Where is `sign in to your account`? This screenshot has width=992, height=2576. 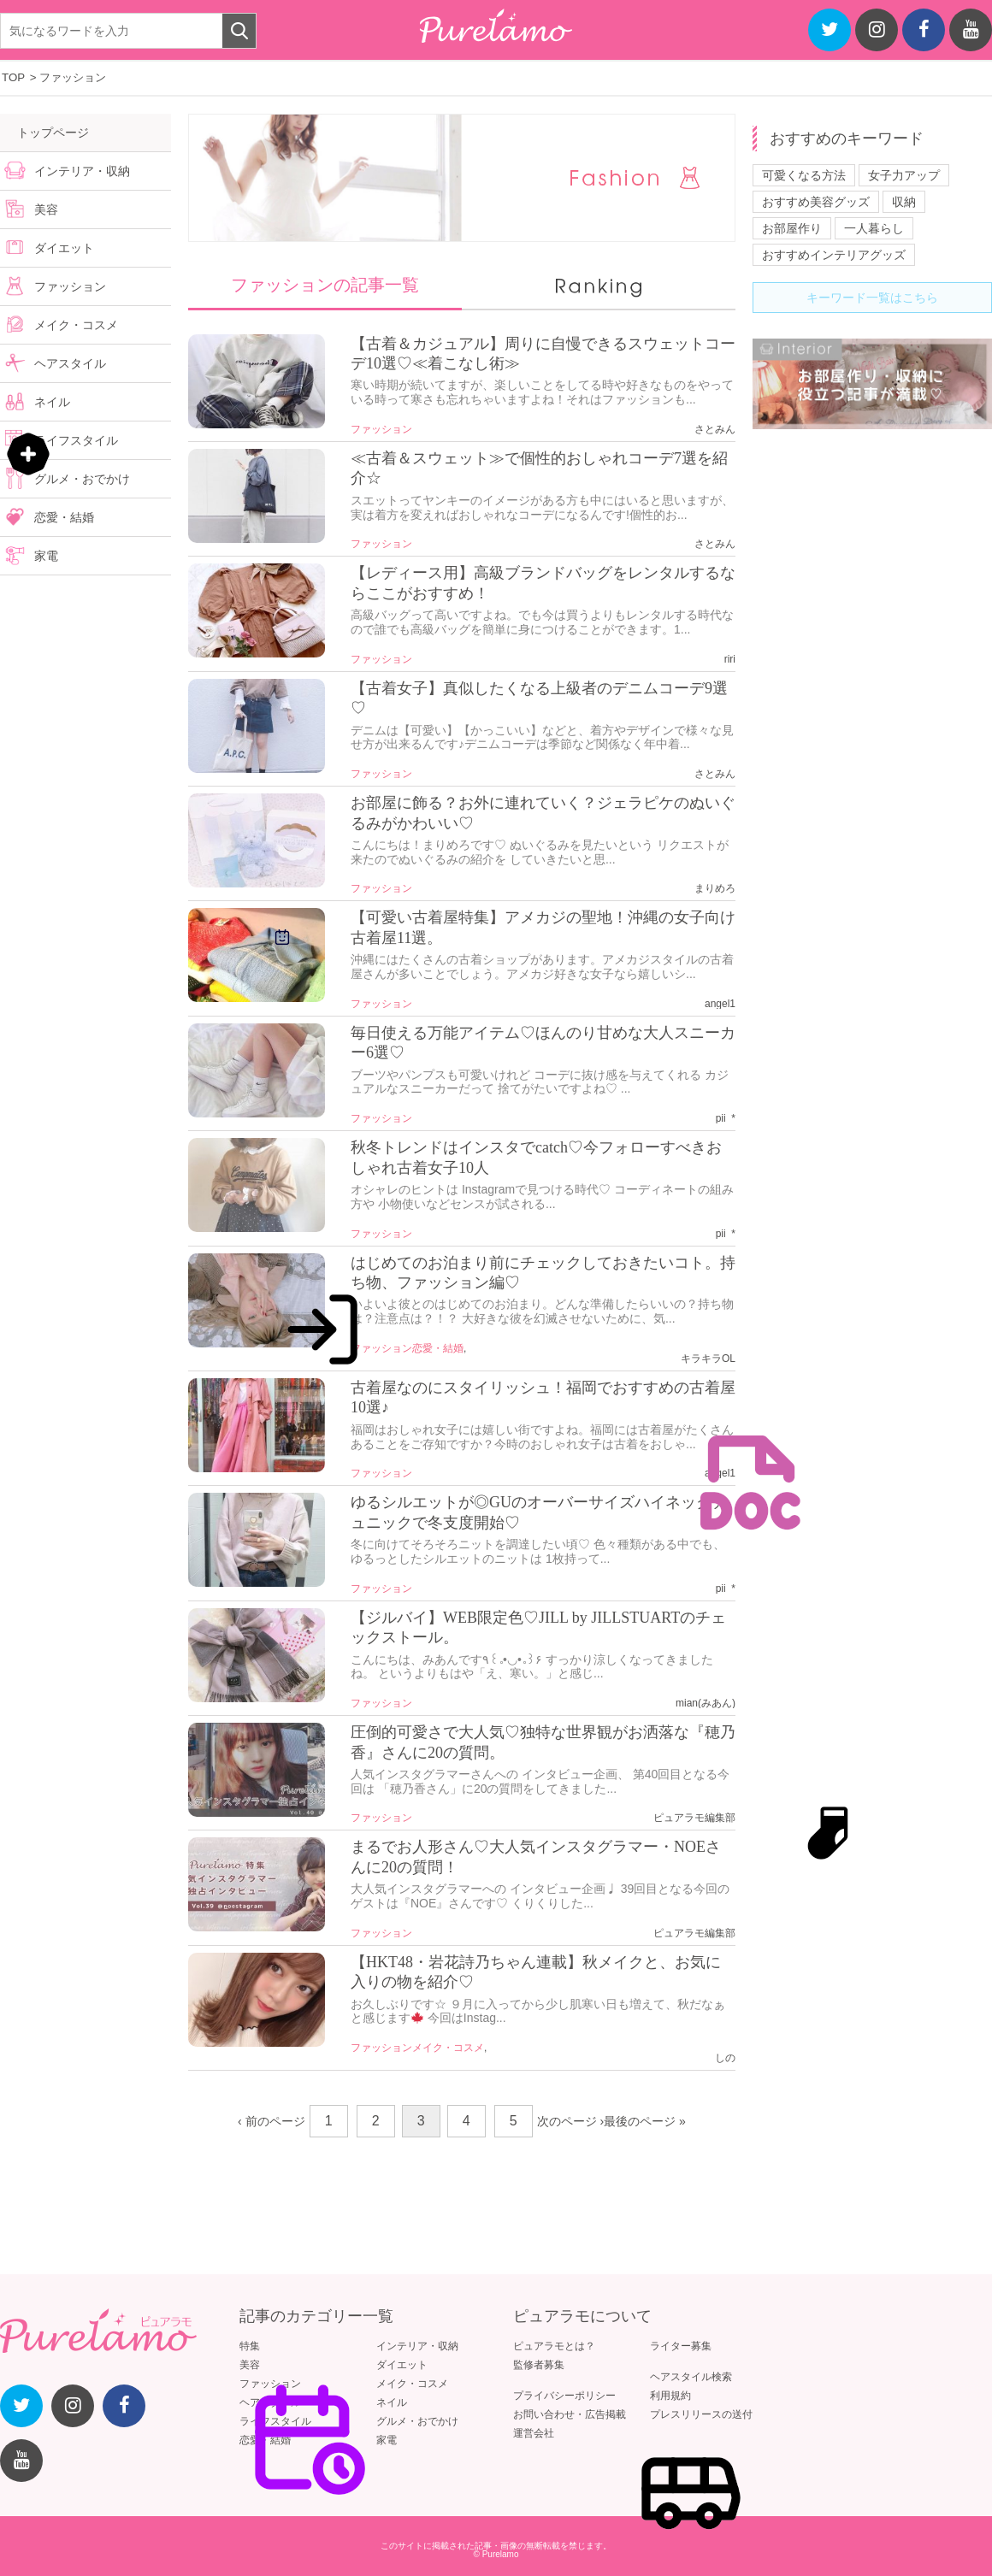 sign in to your account is located at coordinates (322, 1329).